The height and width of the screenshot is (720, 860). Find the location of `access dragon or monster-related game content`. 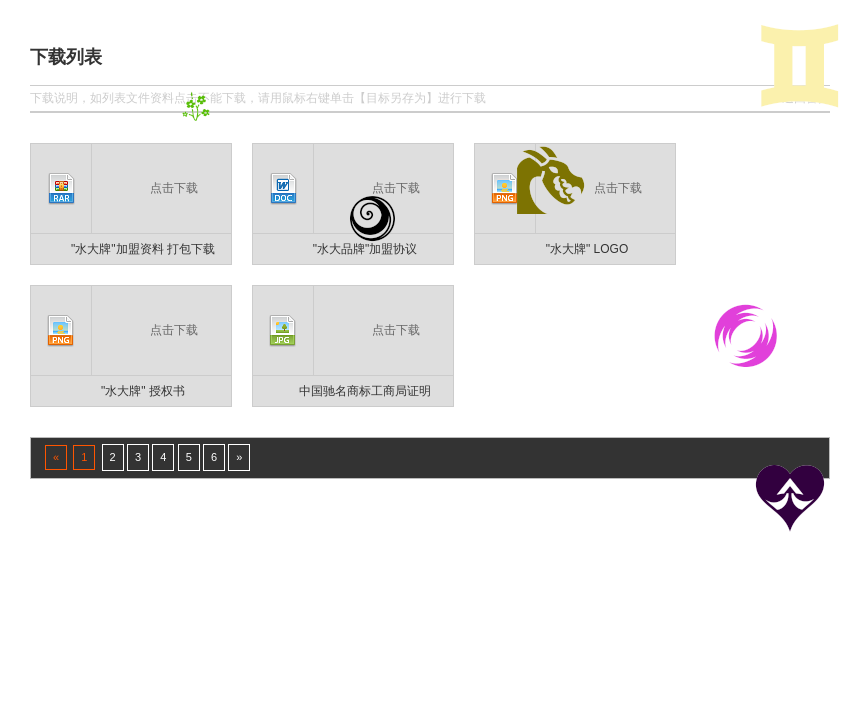

access dragon or monster-related game content is located at coordinates (550, 180).